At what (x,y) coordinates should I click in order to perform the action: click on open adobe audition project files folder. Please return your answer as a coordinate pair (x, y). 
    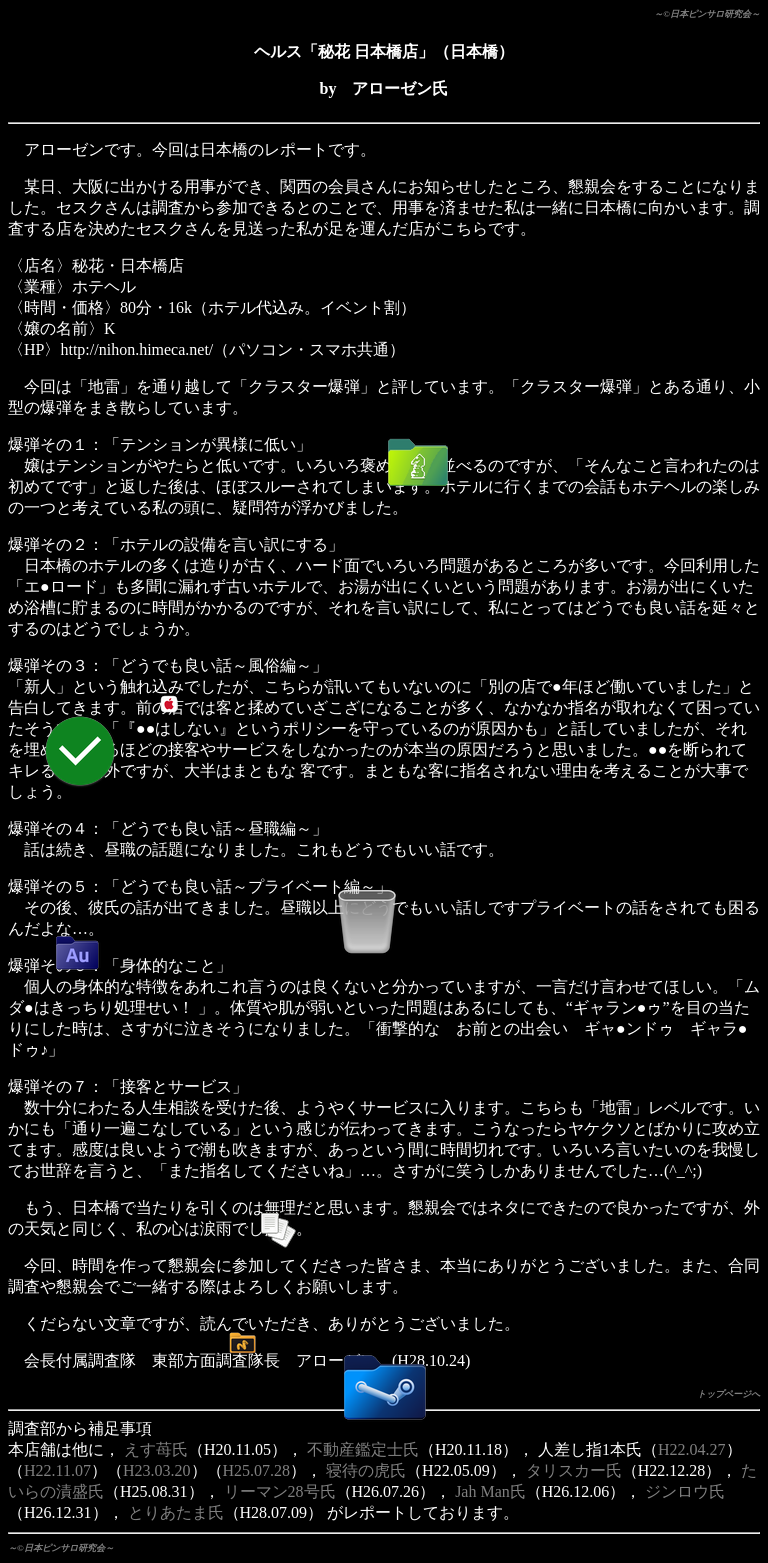
    Looking at the image, I should click on (77, 954).